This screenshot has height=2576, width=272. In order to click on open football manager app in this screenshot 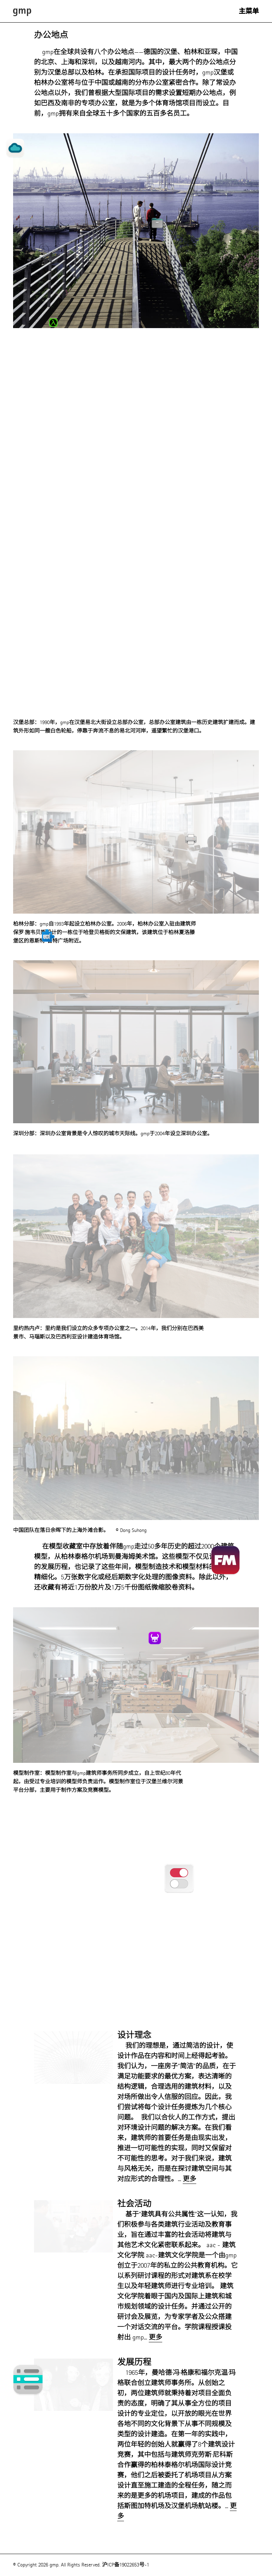, I will do `click(225, 1560)`.